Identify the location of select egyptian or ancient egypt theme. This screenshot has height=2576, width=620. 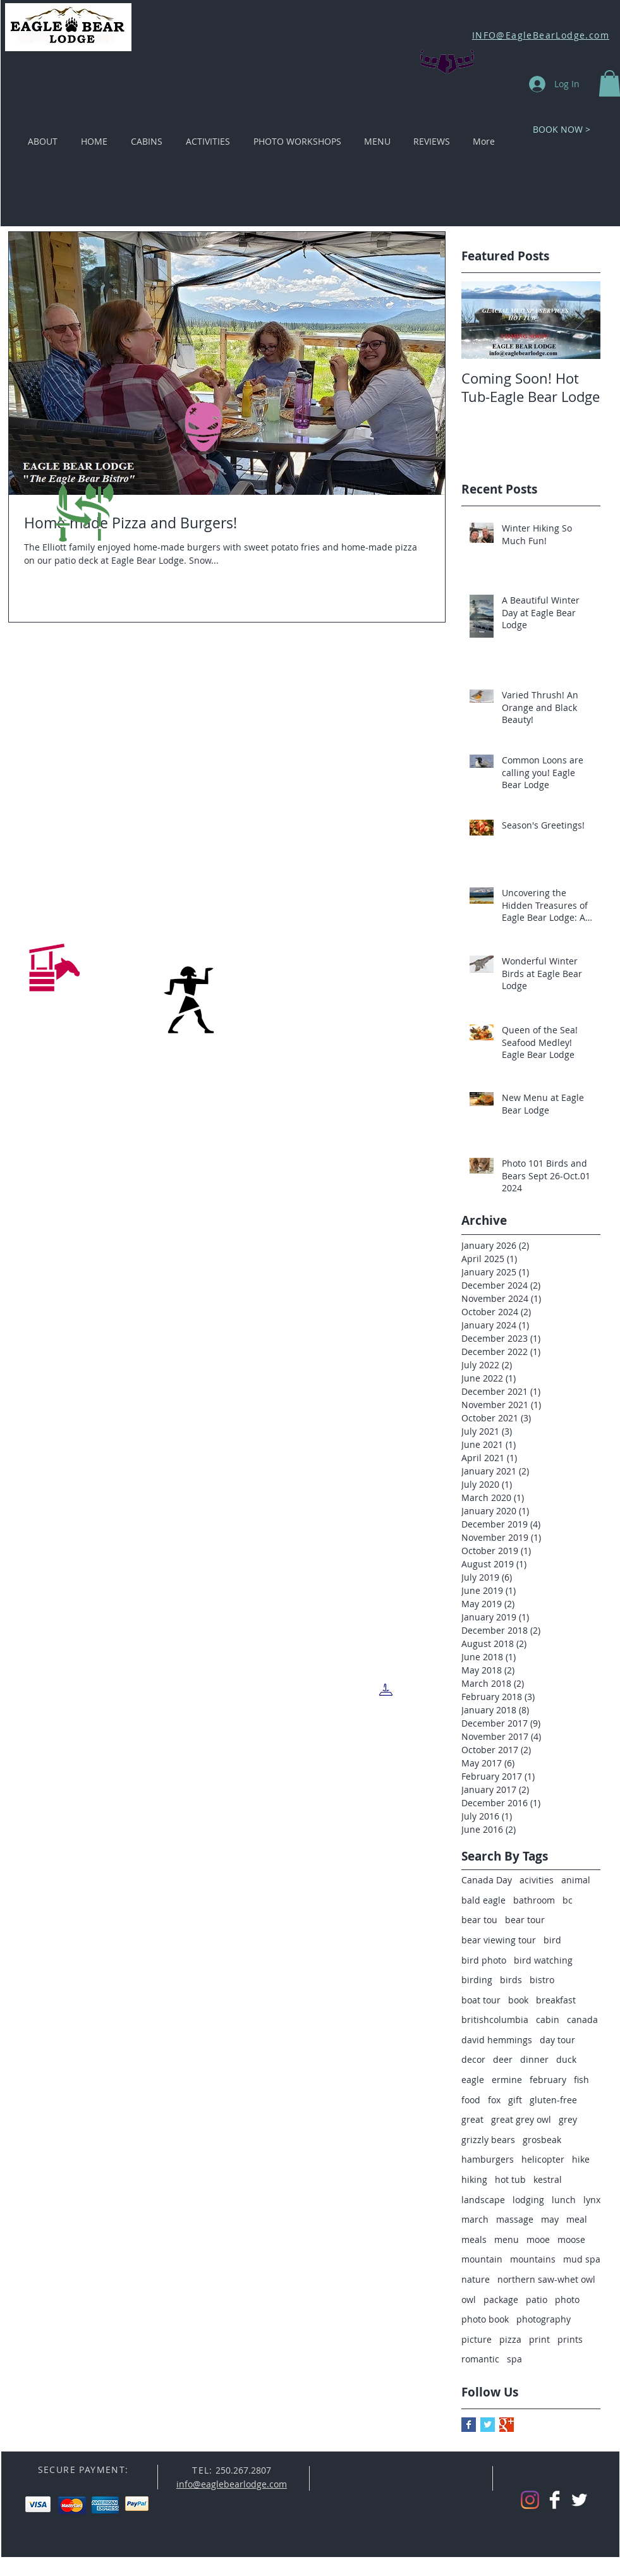
(189, 1000).